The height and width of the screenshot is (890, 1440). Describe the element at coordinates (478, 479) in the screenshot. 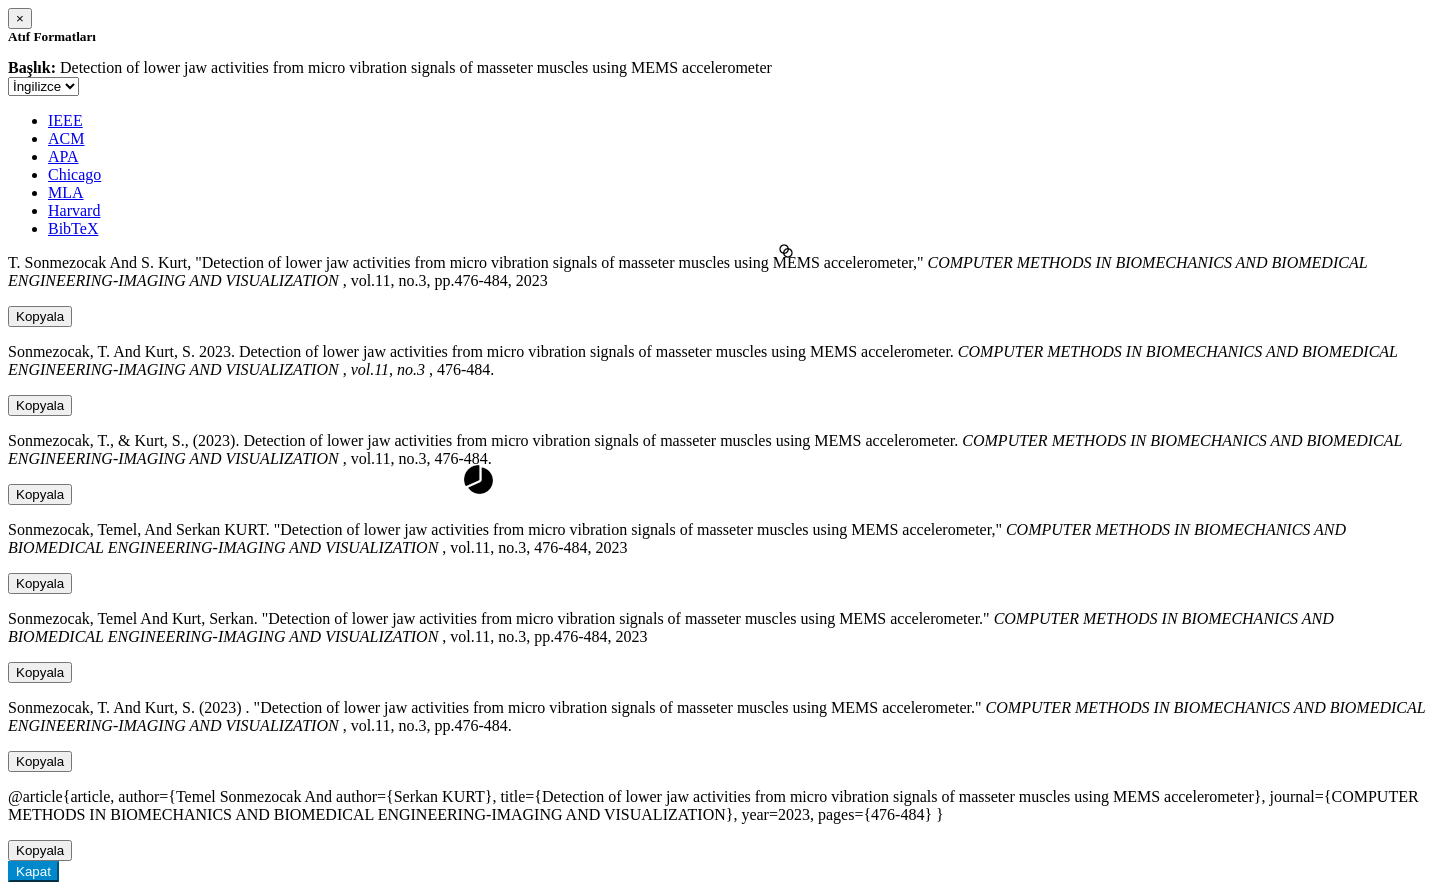

I see `view analytics or statistics` at that location.